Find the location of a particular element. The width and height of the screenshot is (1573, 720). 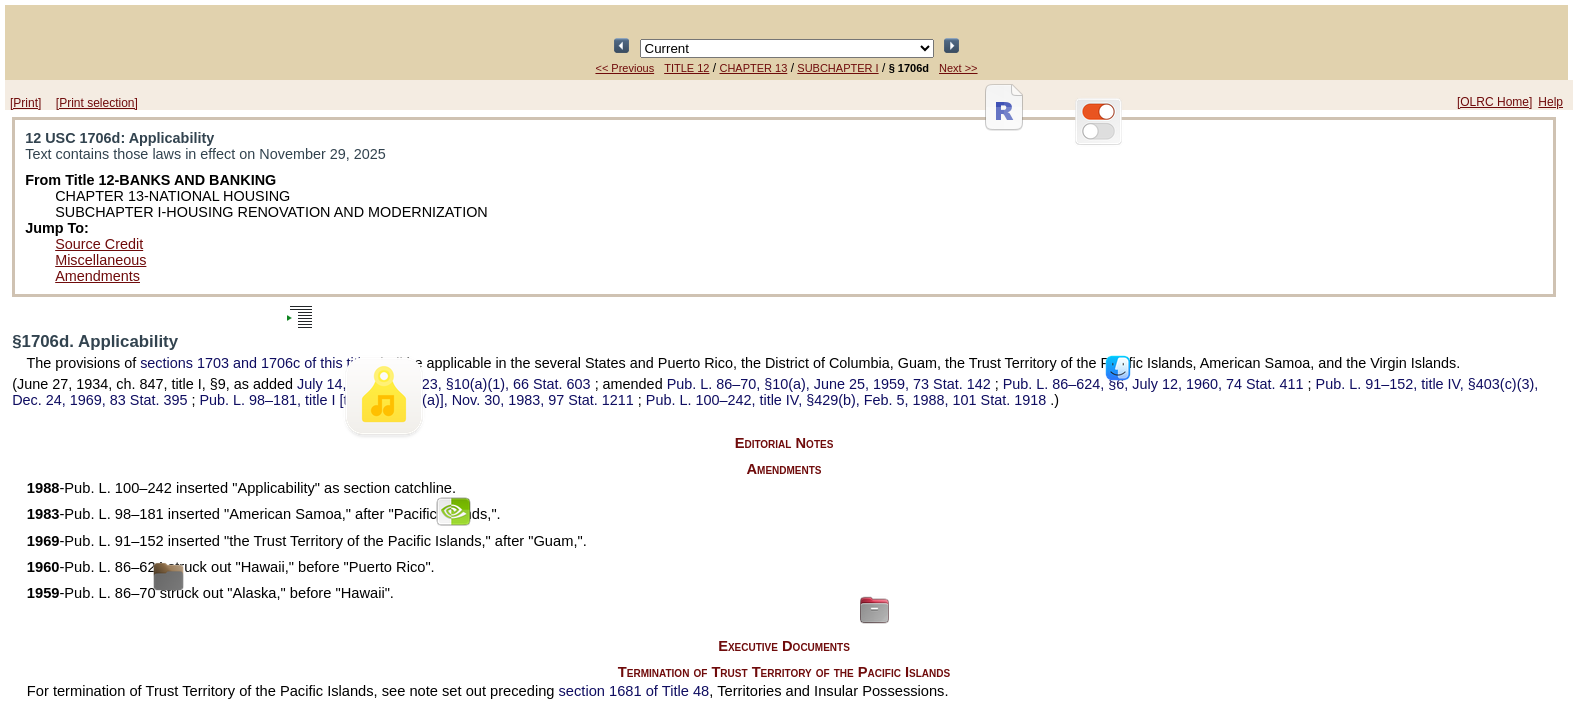

indicates a folder is ready to accept dragged items is located at coordinates (168, 576).